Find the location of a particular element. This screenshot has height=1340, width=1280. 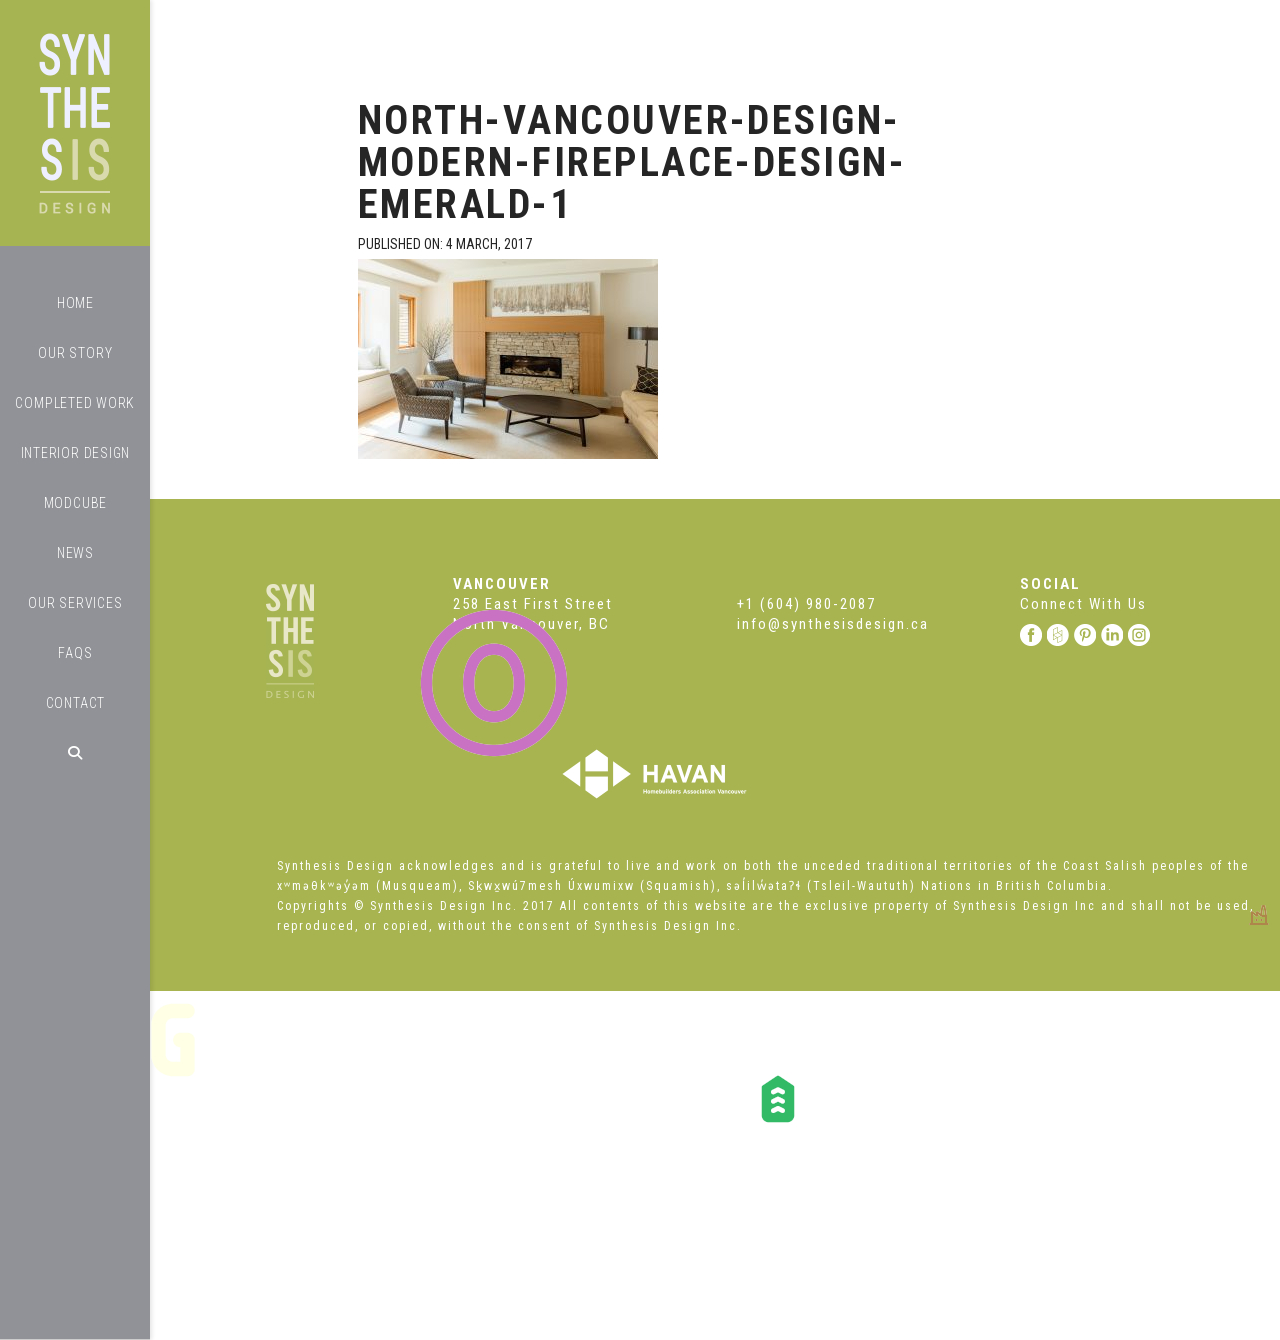

view user rank or level status is located at coordinates (778, 1099).